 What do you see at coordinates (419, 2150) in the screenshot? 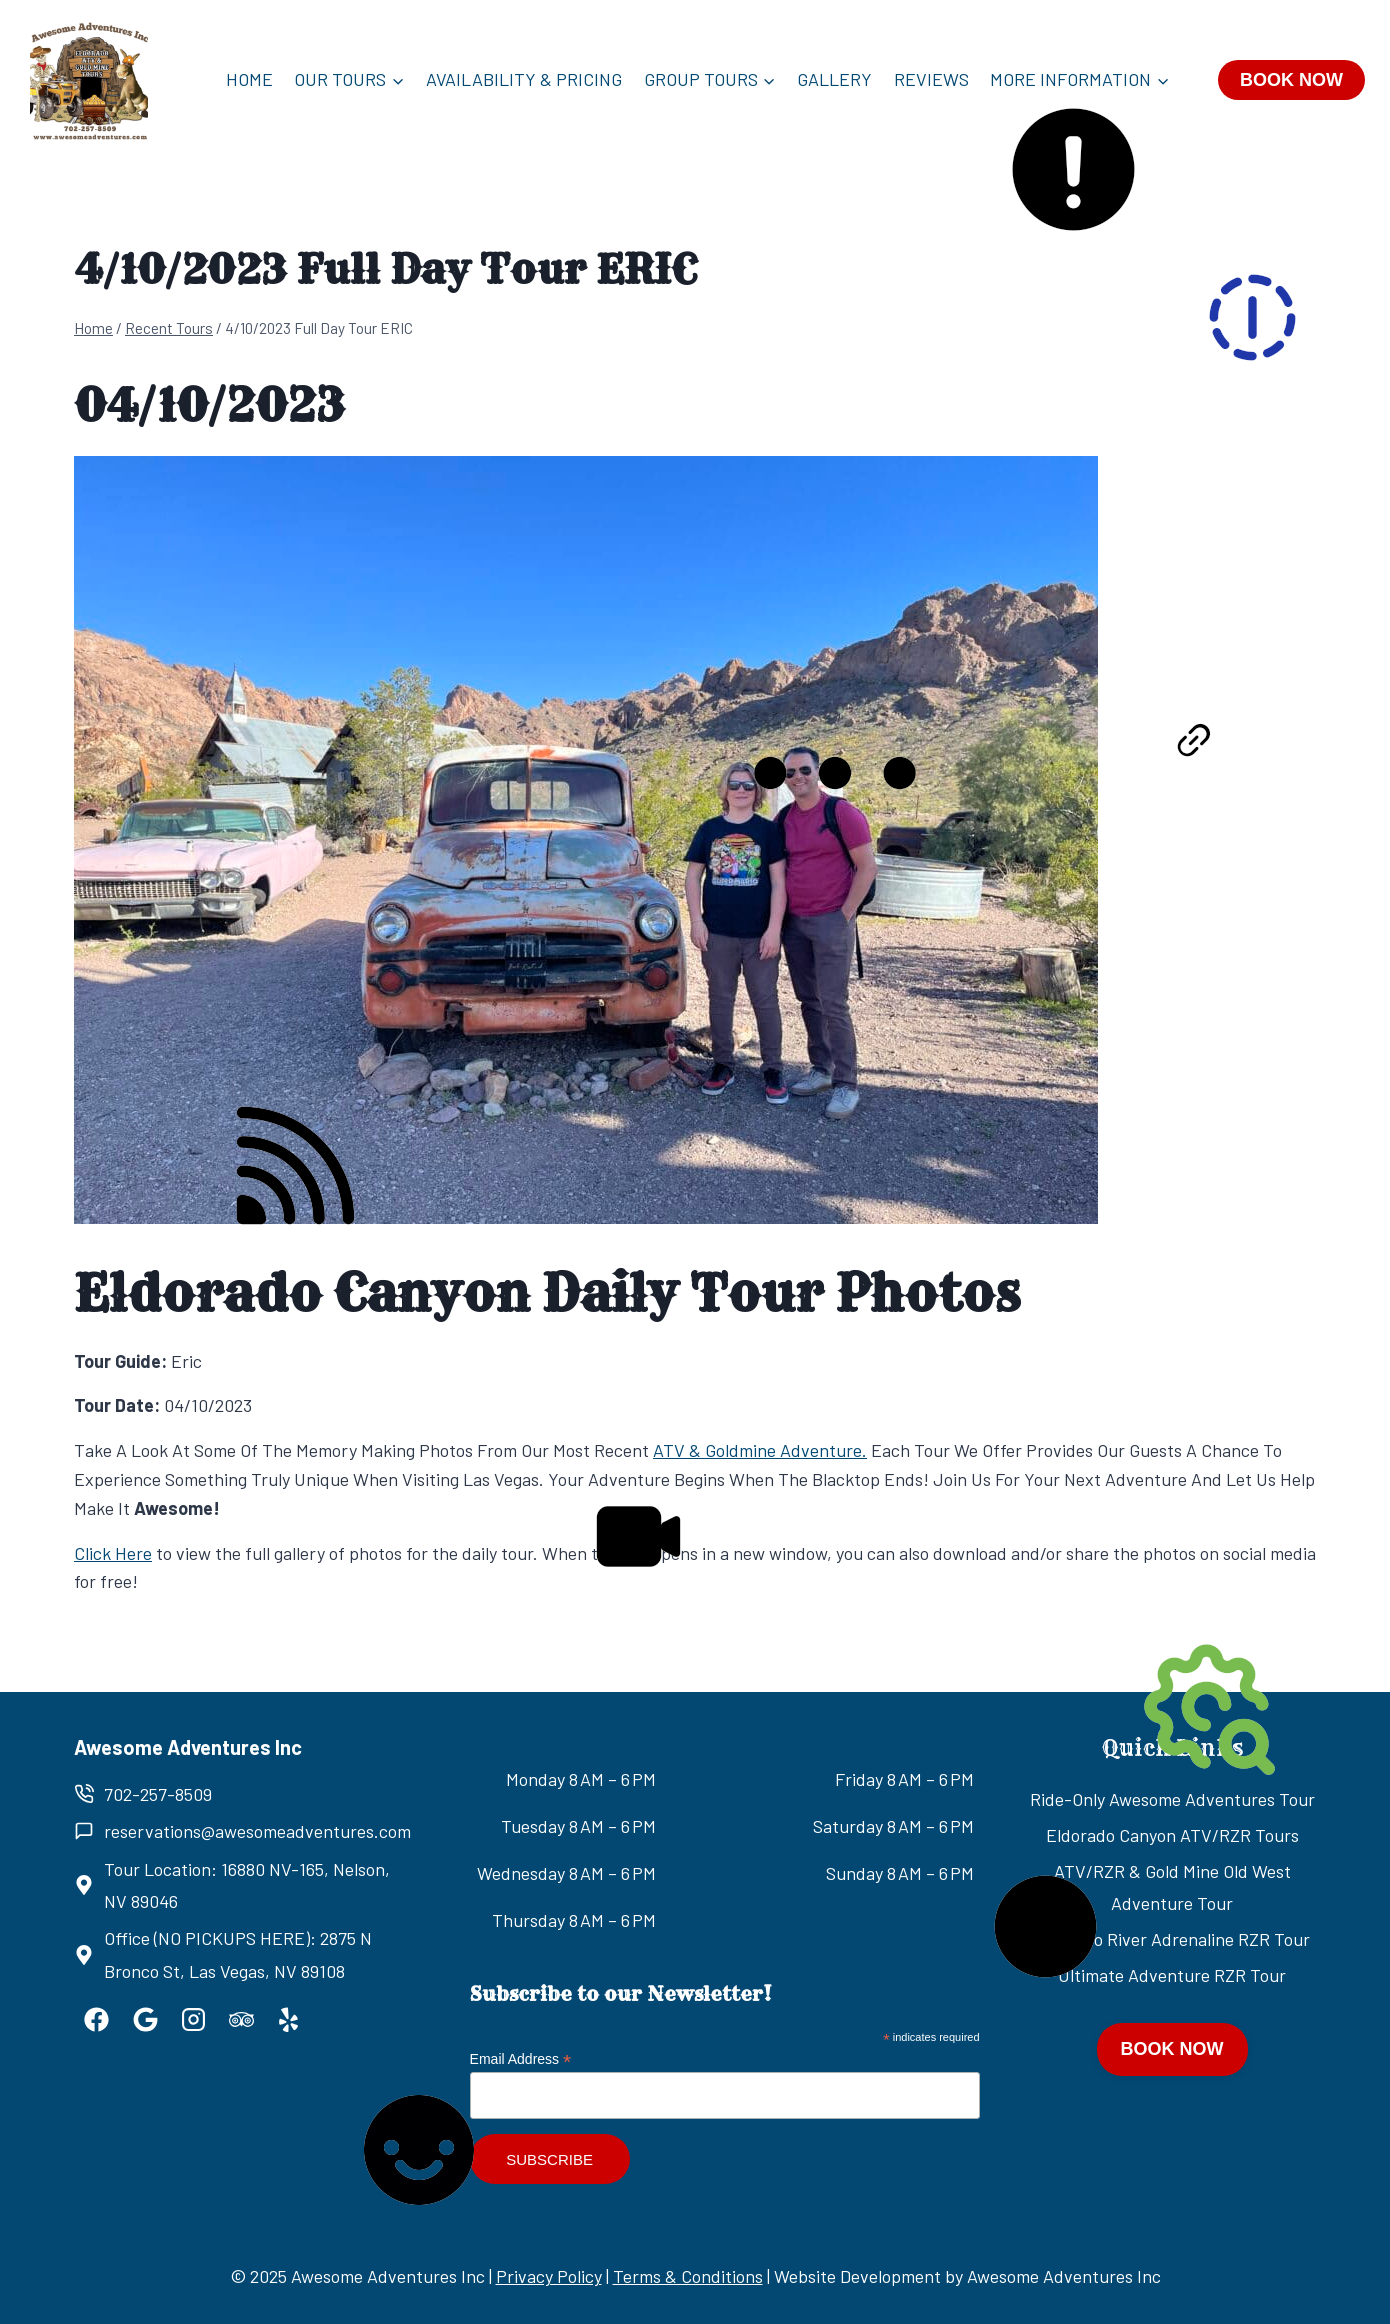
I see `open emoji picker` at bounding box center [419, 2150].